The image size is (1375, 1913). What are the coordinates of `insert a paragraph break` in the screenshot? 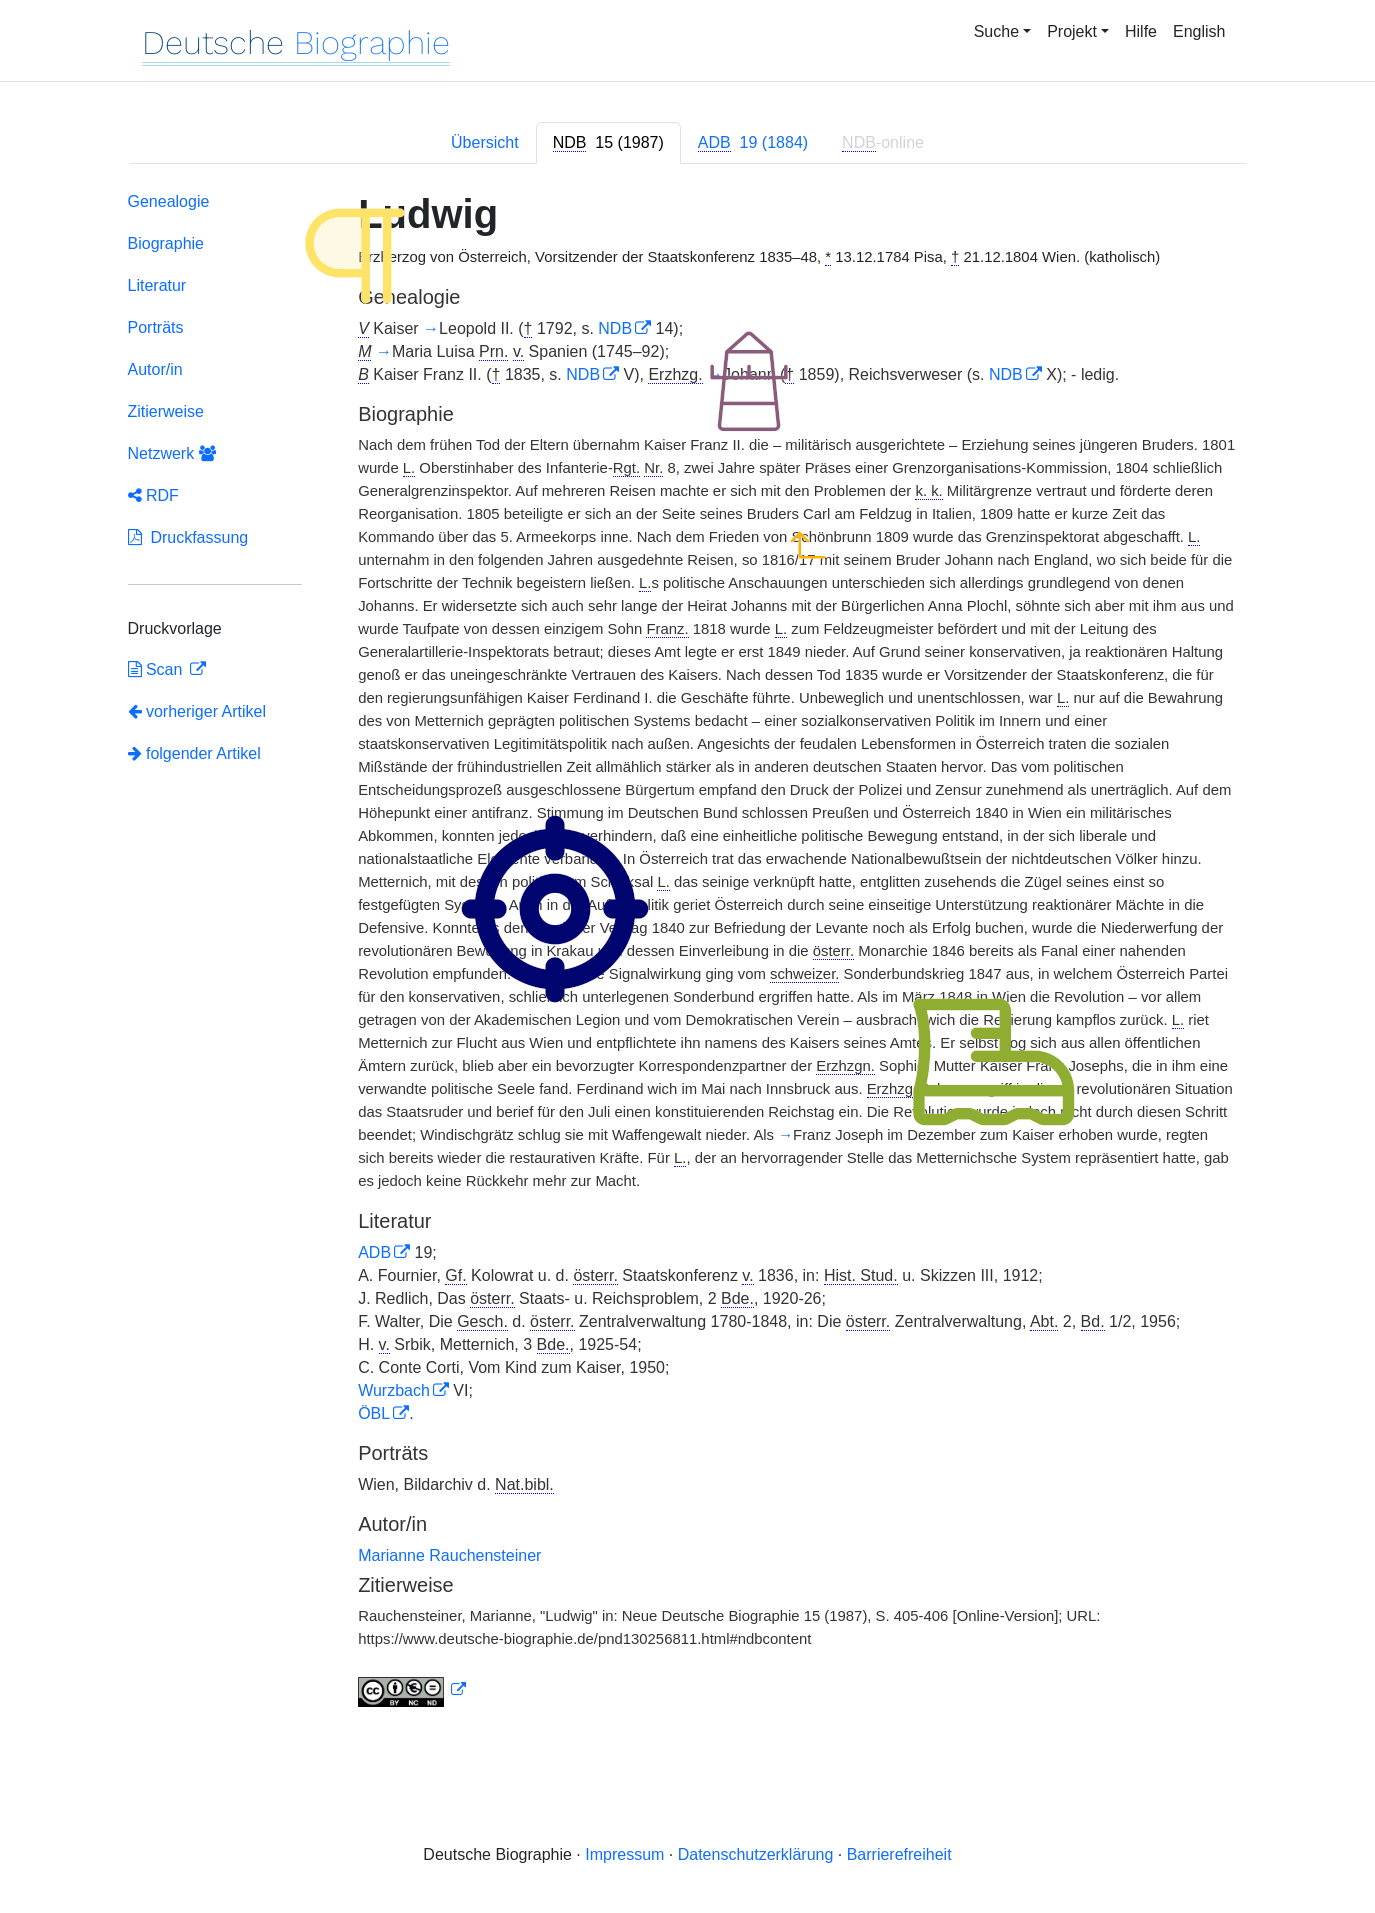 It's located at (357, 256).